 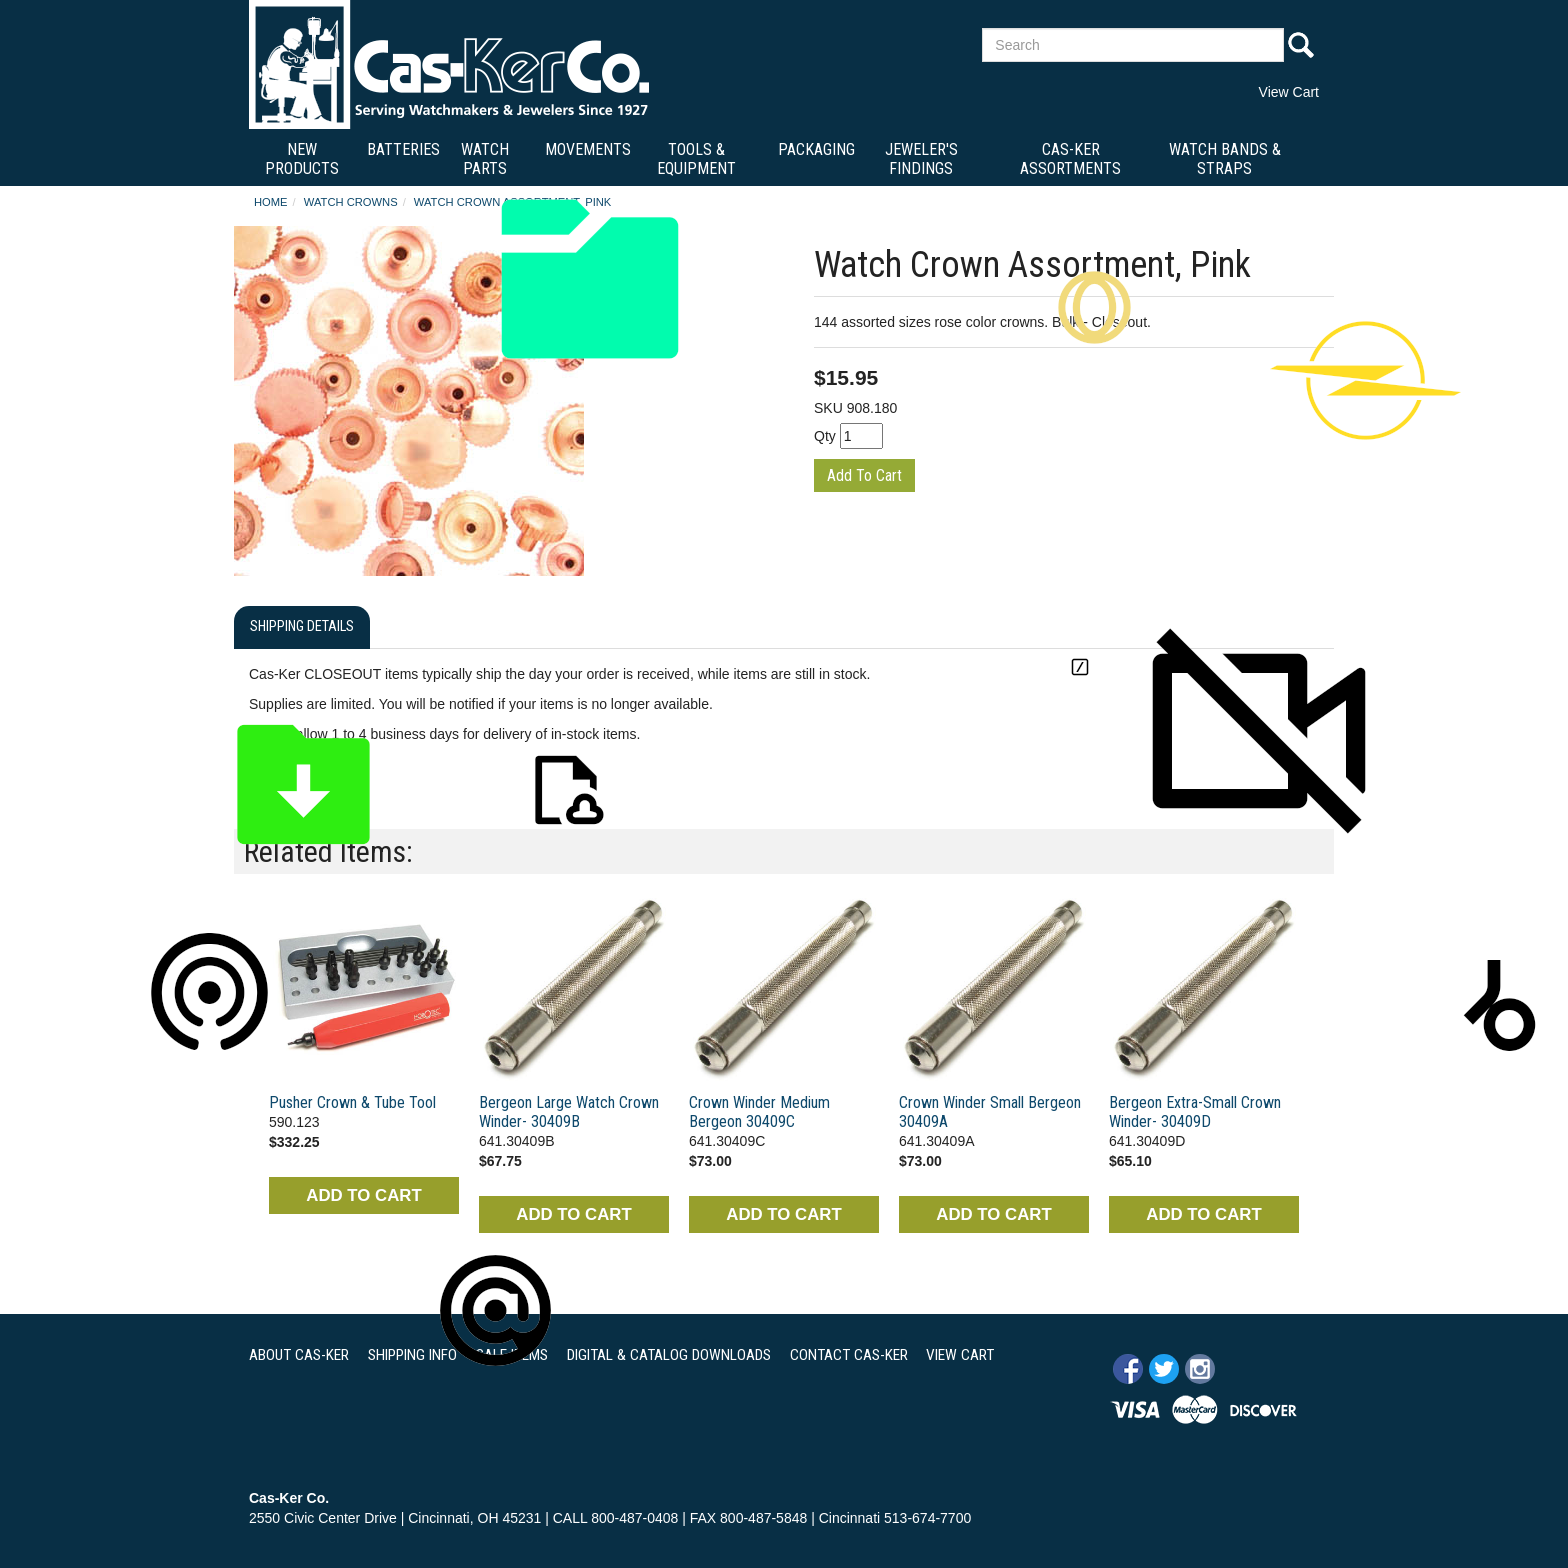 What do you see at coordinates (209, 991) in the screenshot?
I see `tqdm python progress bar library logo` at bounding box center [209, 991].